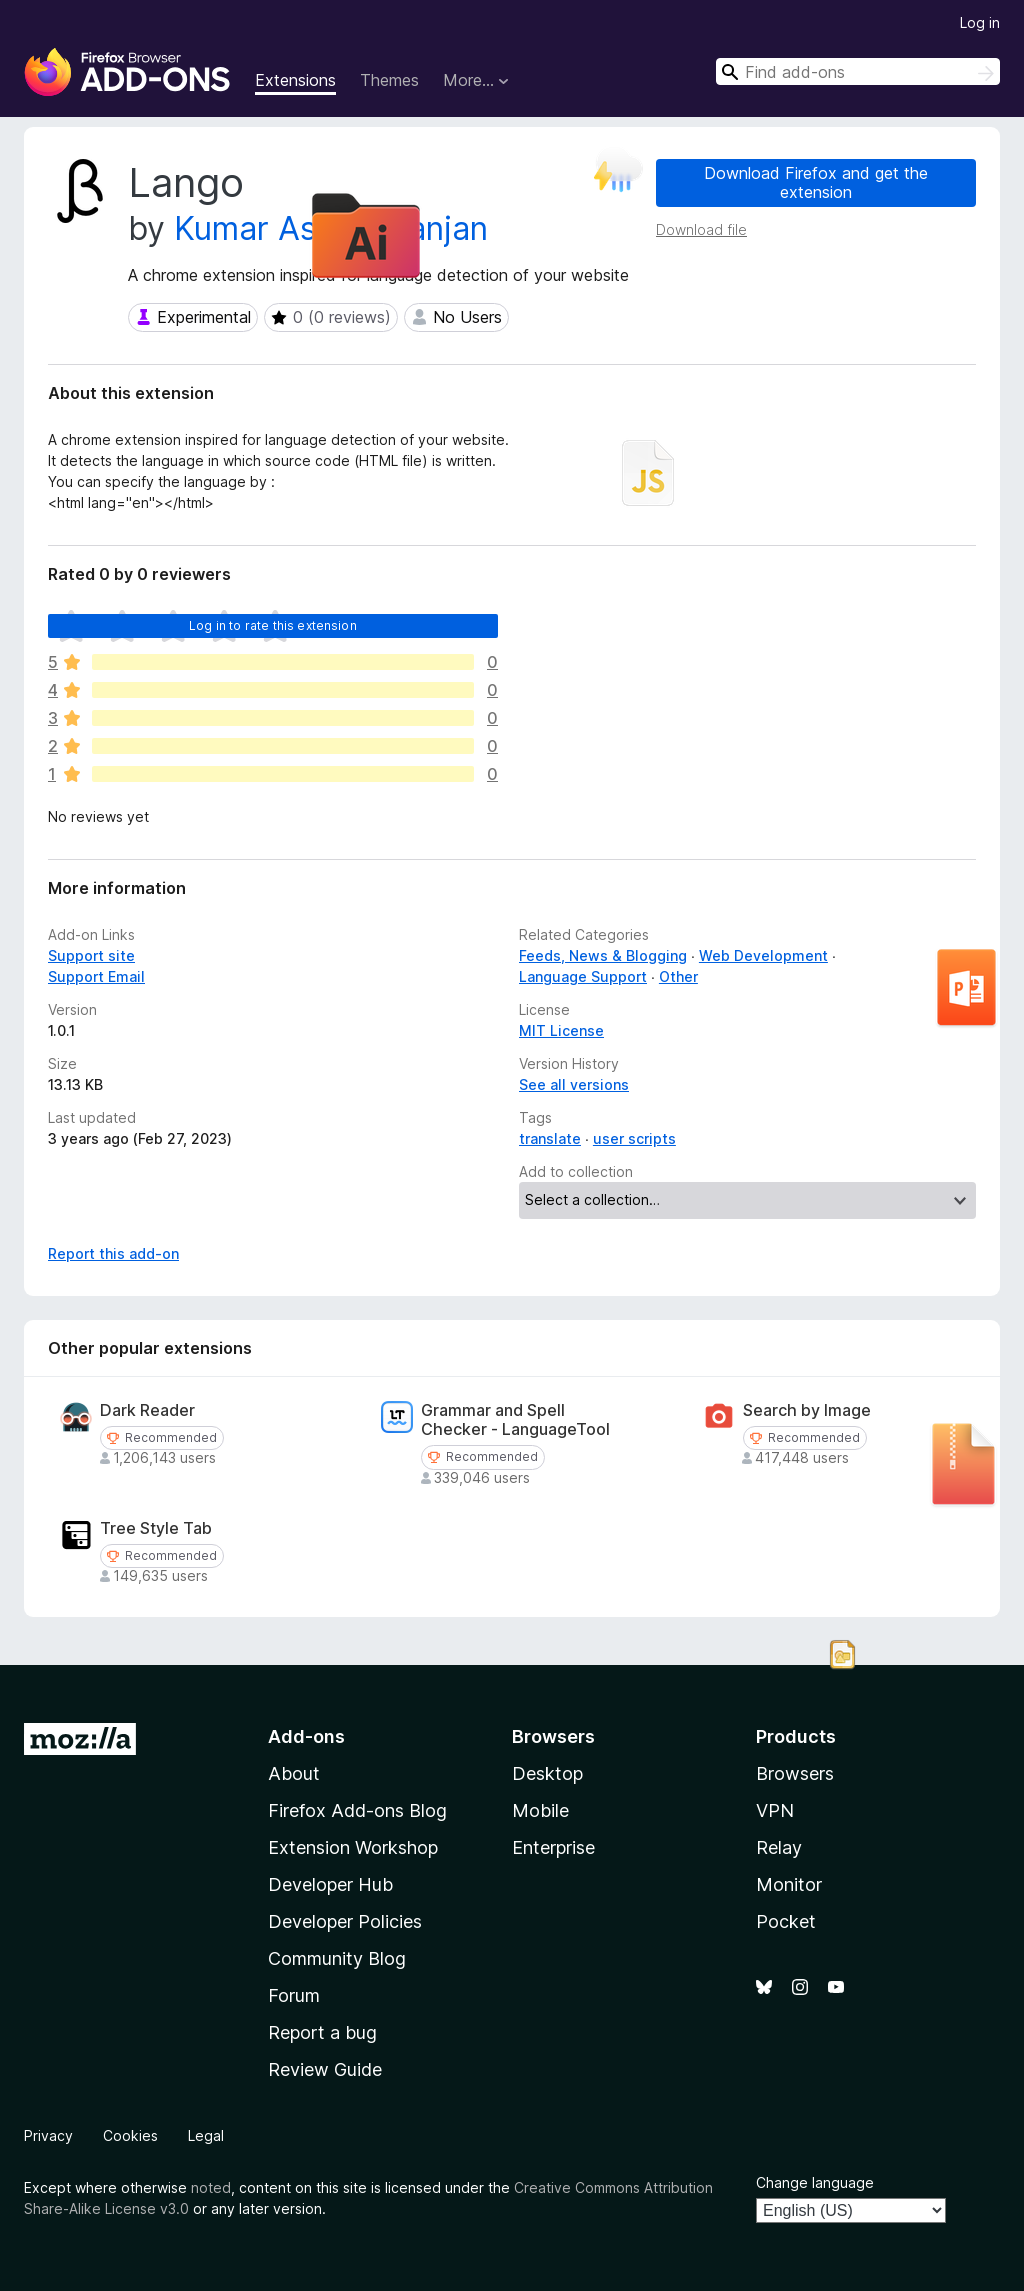  Describe the element at coordinates (966, 988) in the screenshot. I see `presentation template file type indicator` at that location.